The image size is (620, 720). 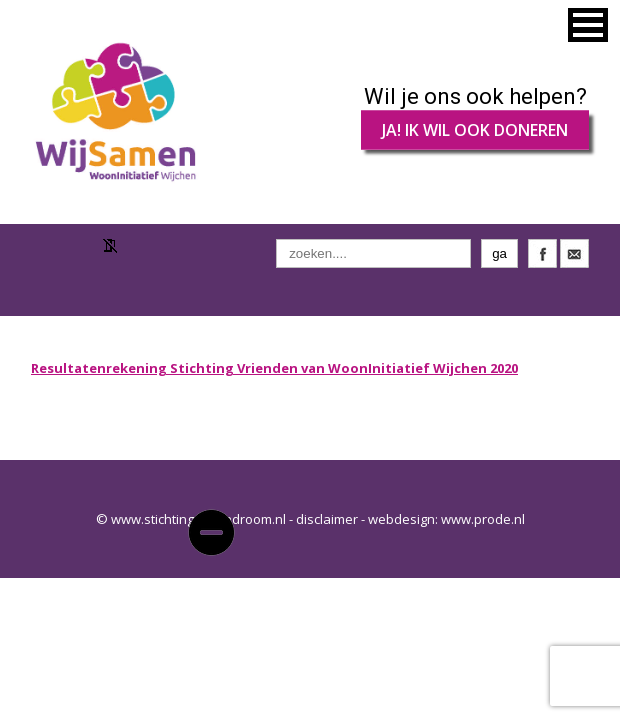 What do you see at coordinates (211, 532) in the screenshot?
I see `remove an item from a list` at bounding box center [211, 532].